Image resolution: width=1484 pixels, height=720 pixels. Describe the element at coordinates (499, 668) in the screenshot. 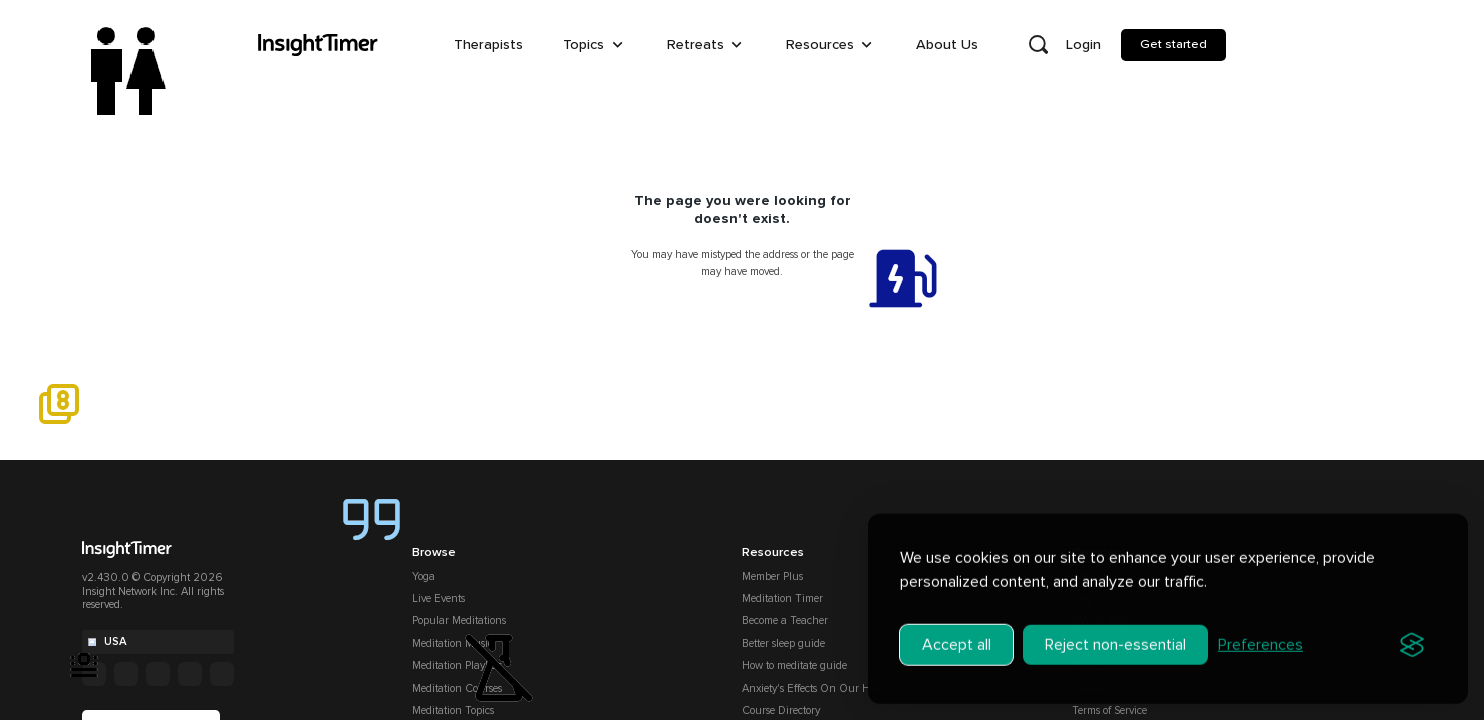

I see `disable experimental features` at that location.